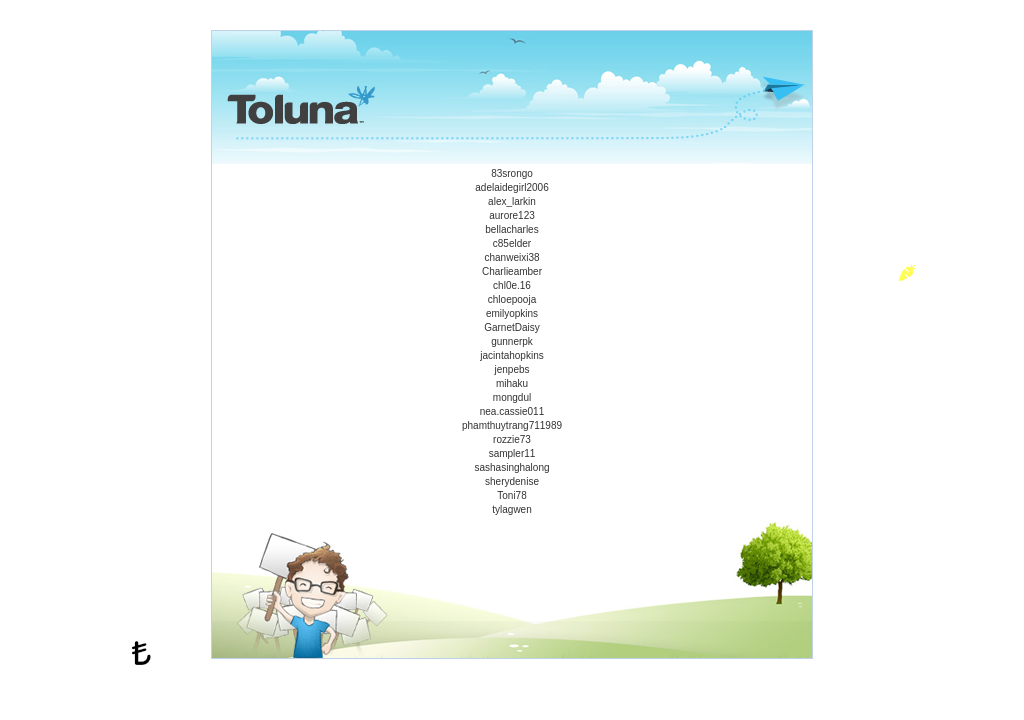 This screenshot has height=720, width=1024. What do you see at coordinates (907, 273) in the screenshot?
I see `access food or grocery-related features` at bounding box center [907, 273].